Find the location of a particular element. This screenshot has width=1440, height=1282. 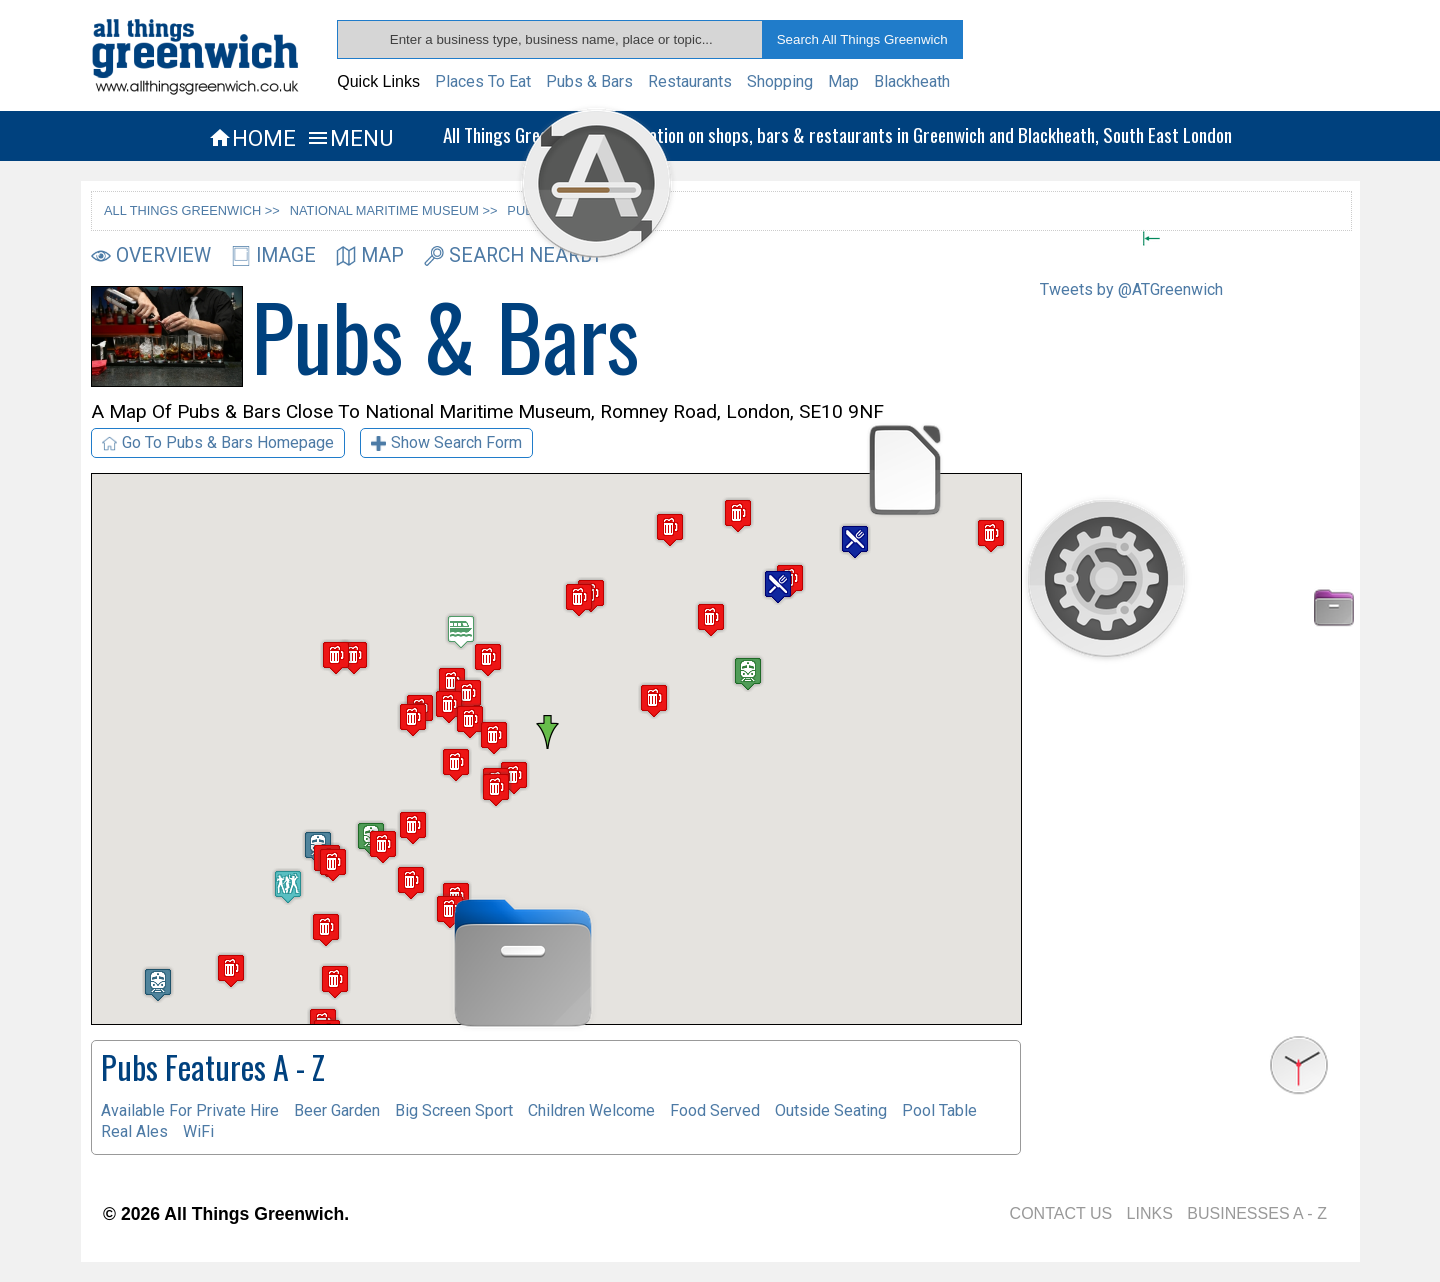

go to the first item in a list or sequence is located at coordinates (1151, 238).